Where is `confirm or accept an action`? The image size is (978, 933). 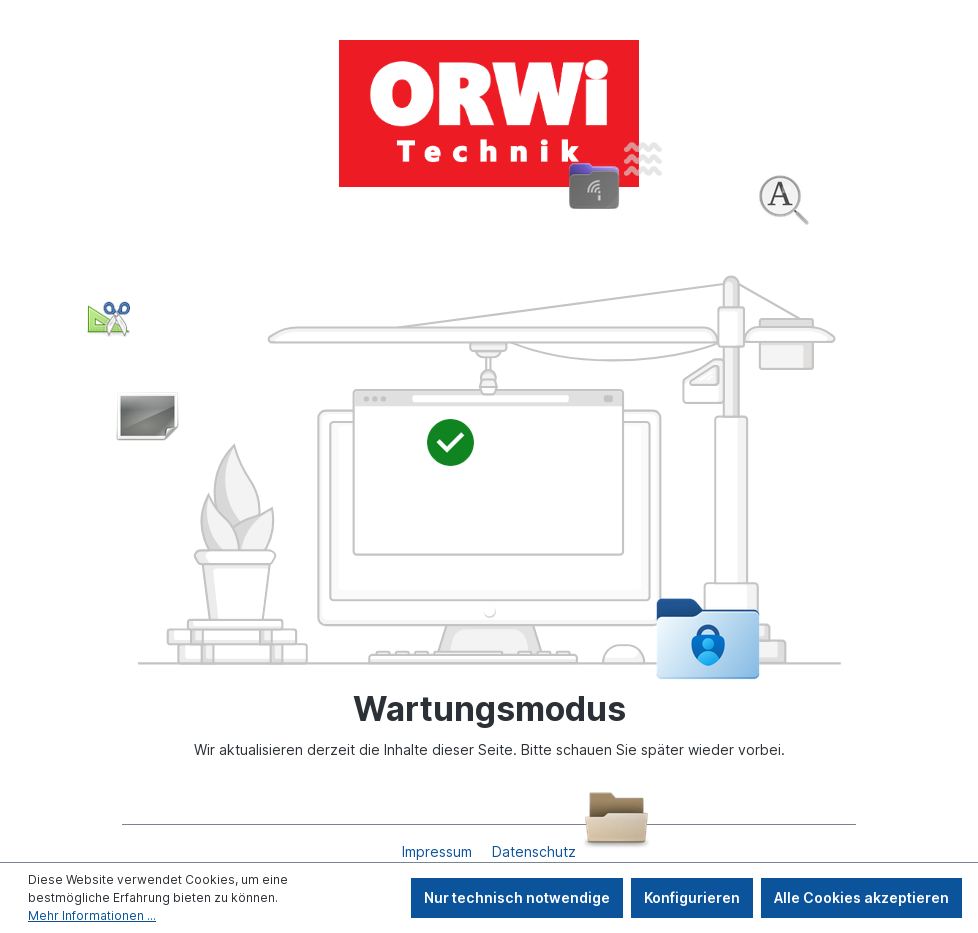
confirm or accept an action is located at coordinates (450, 442).